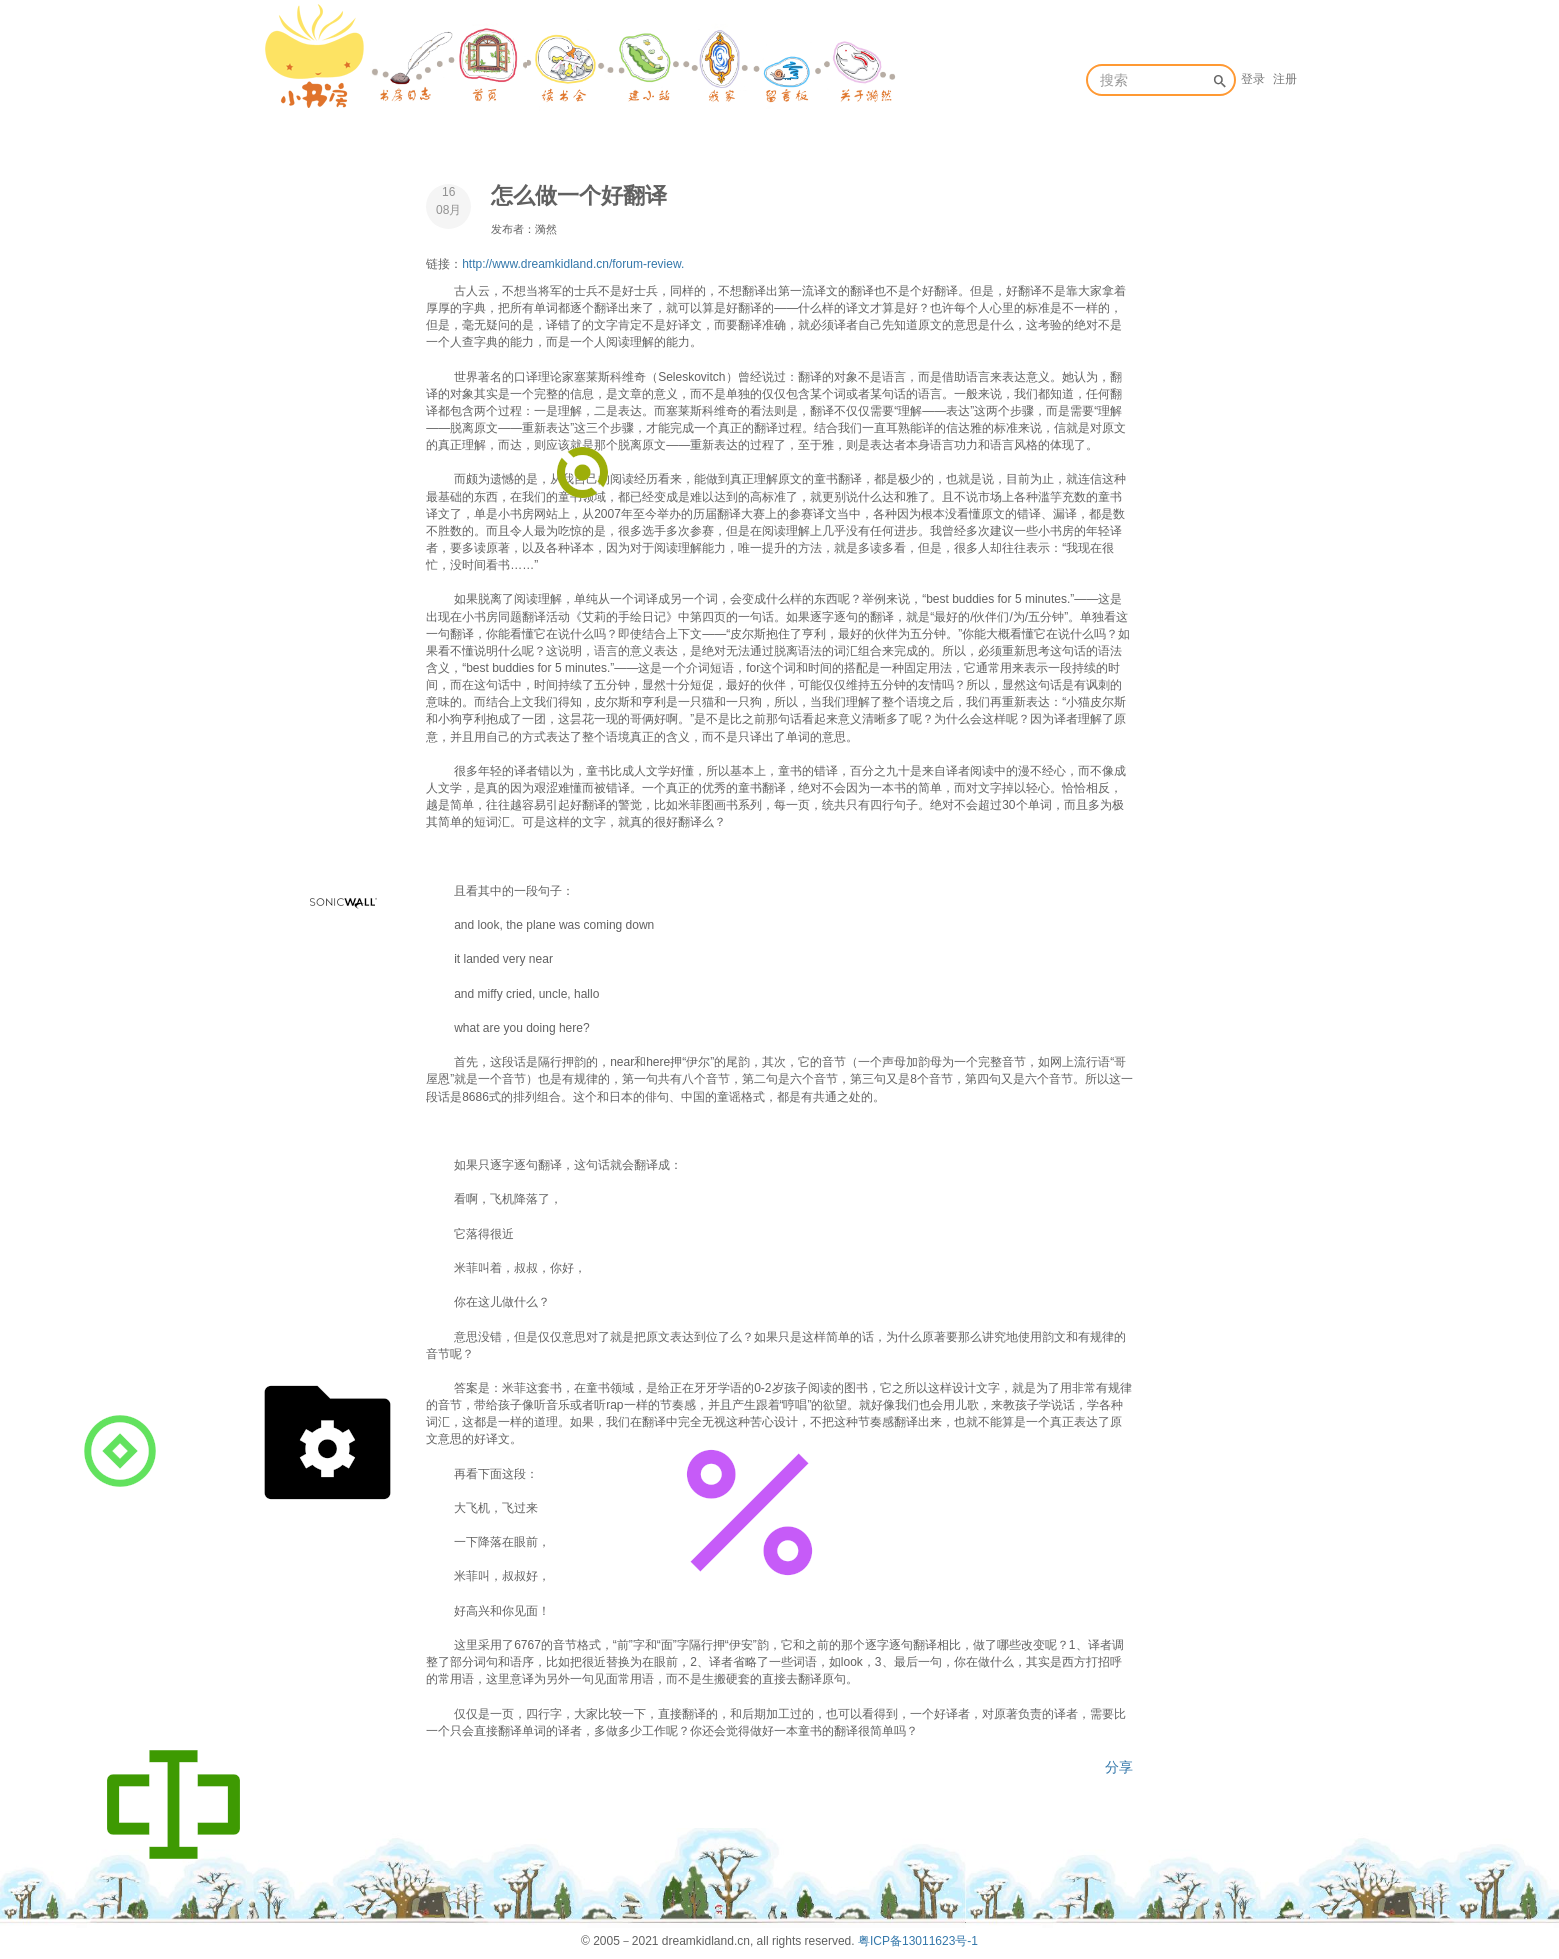 The width and height of the screenshot is (1559, 1959). I want to click on view discount or promotional offer, so click(749, 1512).